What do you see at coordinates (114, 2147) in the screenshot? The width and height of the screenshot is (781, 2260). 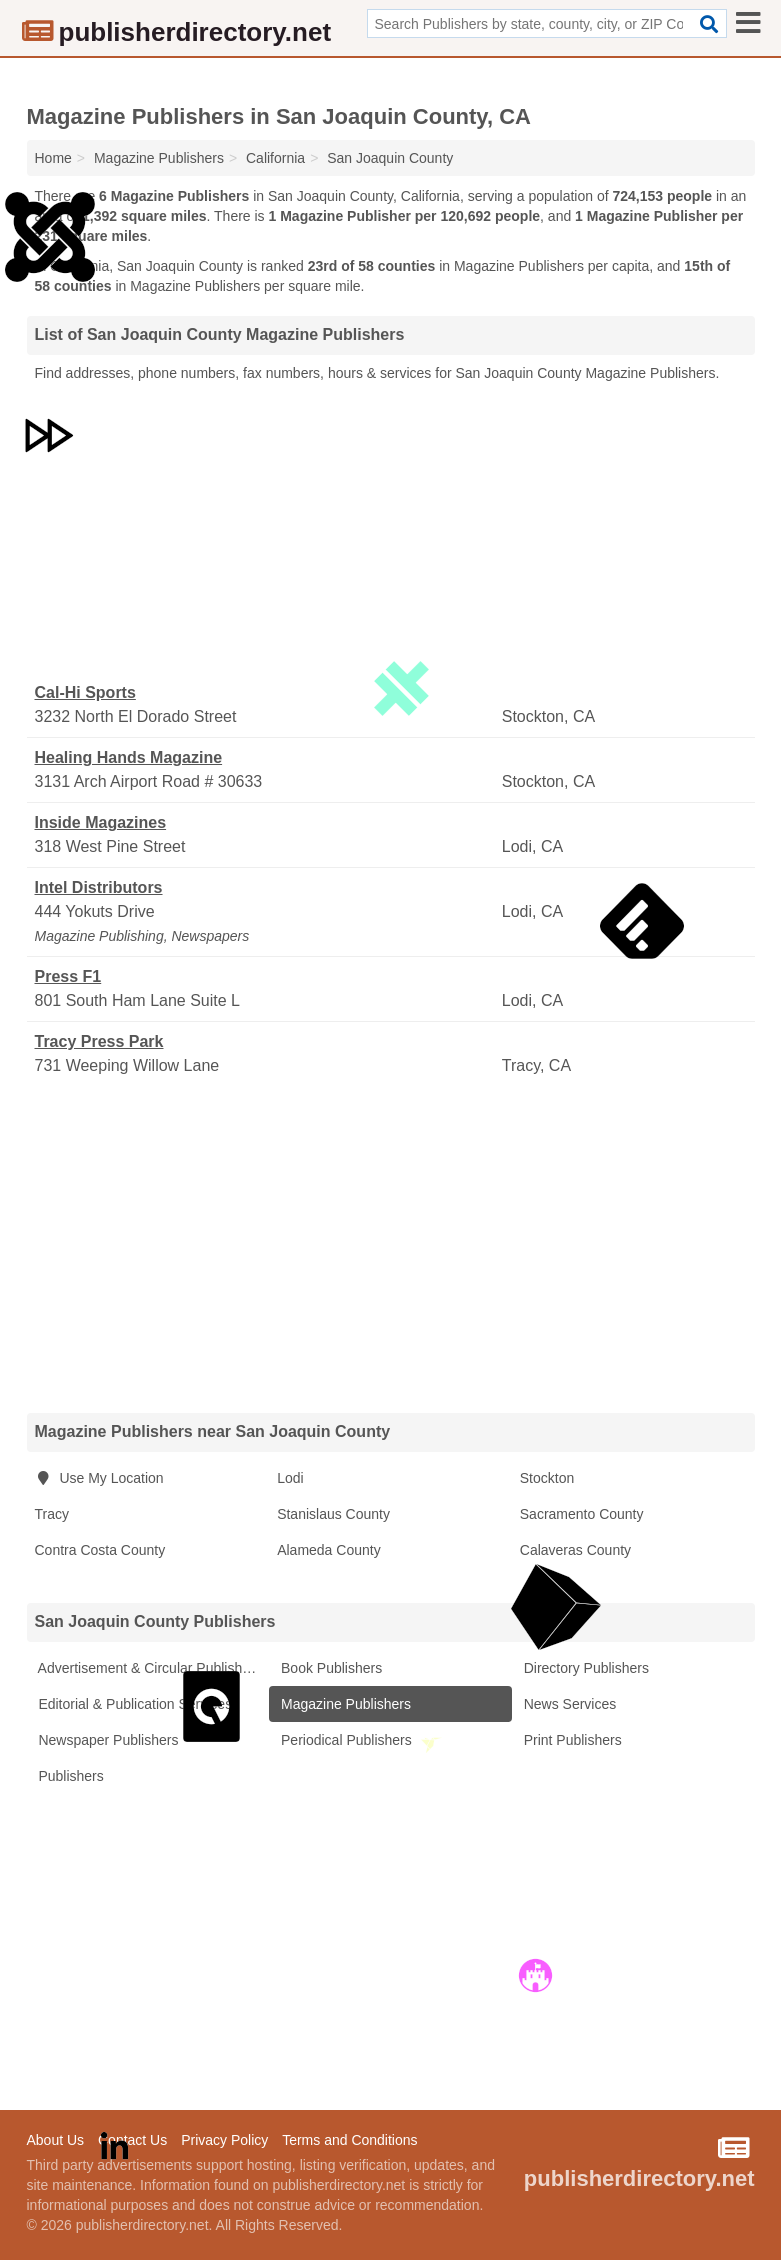 I see `connect with linkedin profile` at bounding box center [114, 2147].